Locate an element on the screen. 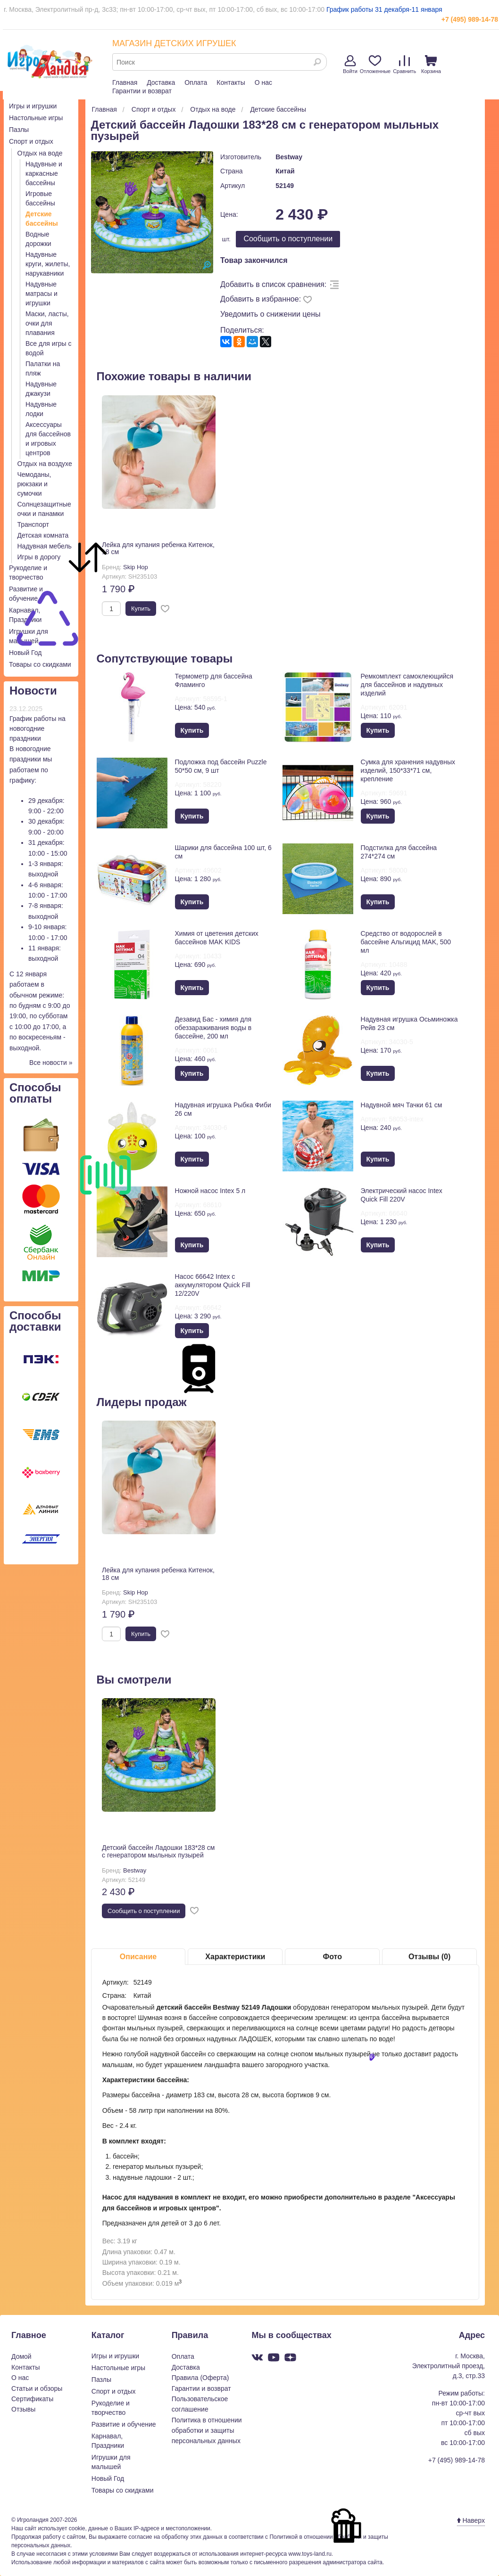 This screenshot has width=499, height=2576. swap or reorder items vertically is located at coordinates (88, 557).